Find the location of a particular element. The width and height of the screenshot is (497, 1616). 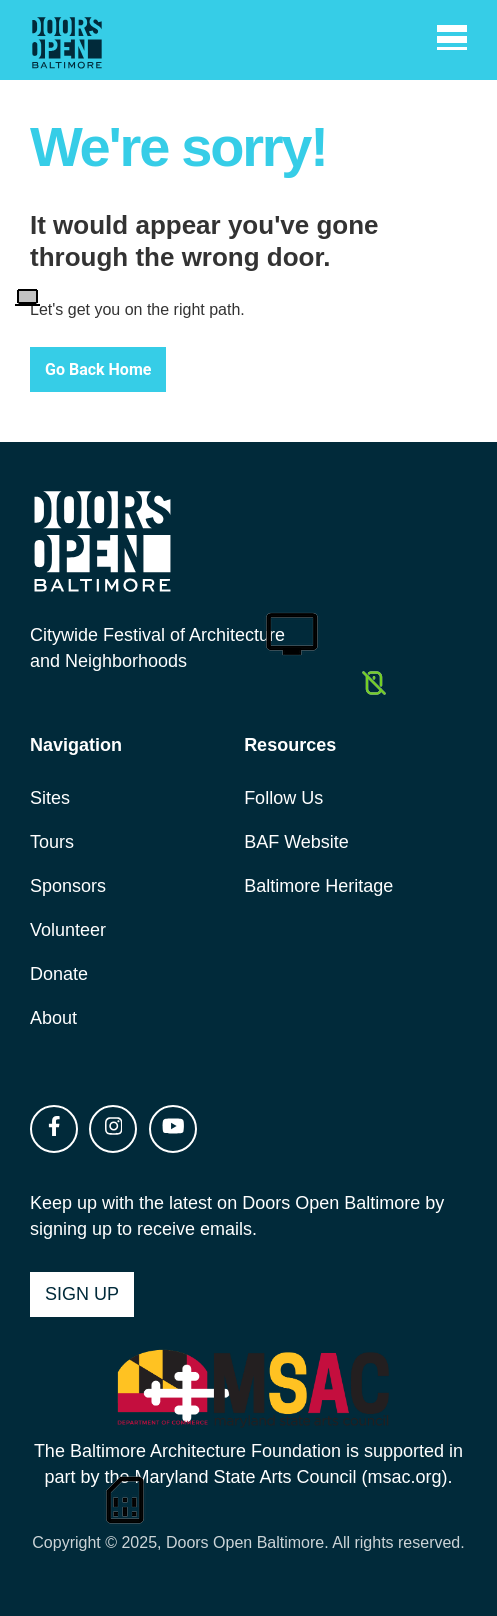

mouse input disabled or disconnected is located at coordinates (374, 683).